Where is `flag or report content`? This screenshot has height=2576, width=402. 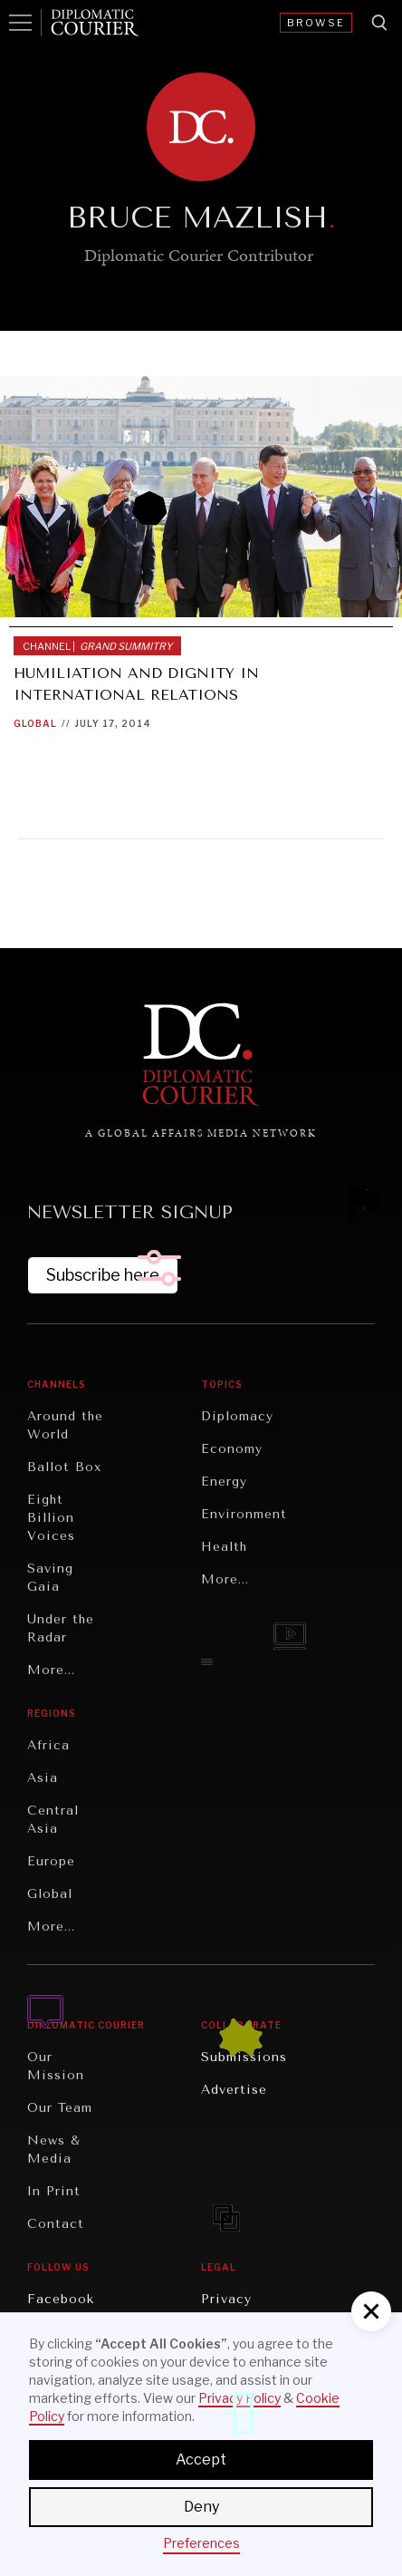 flag or report content is located at coordinates (362, 1201).